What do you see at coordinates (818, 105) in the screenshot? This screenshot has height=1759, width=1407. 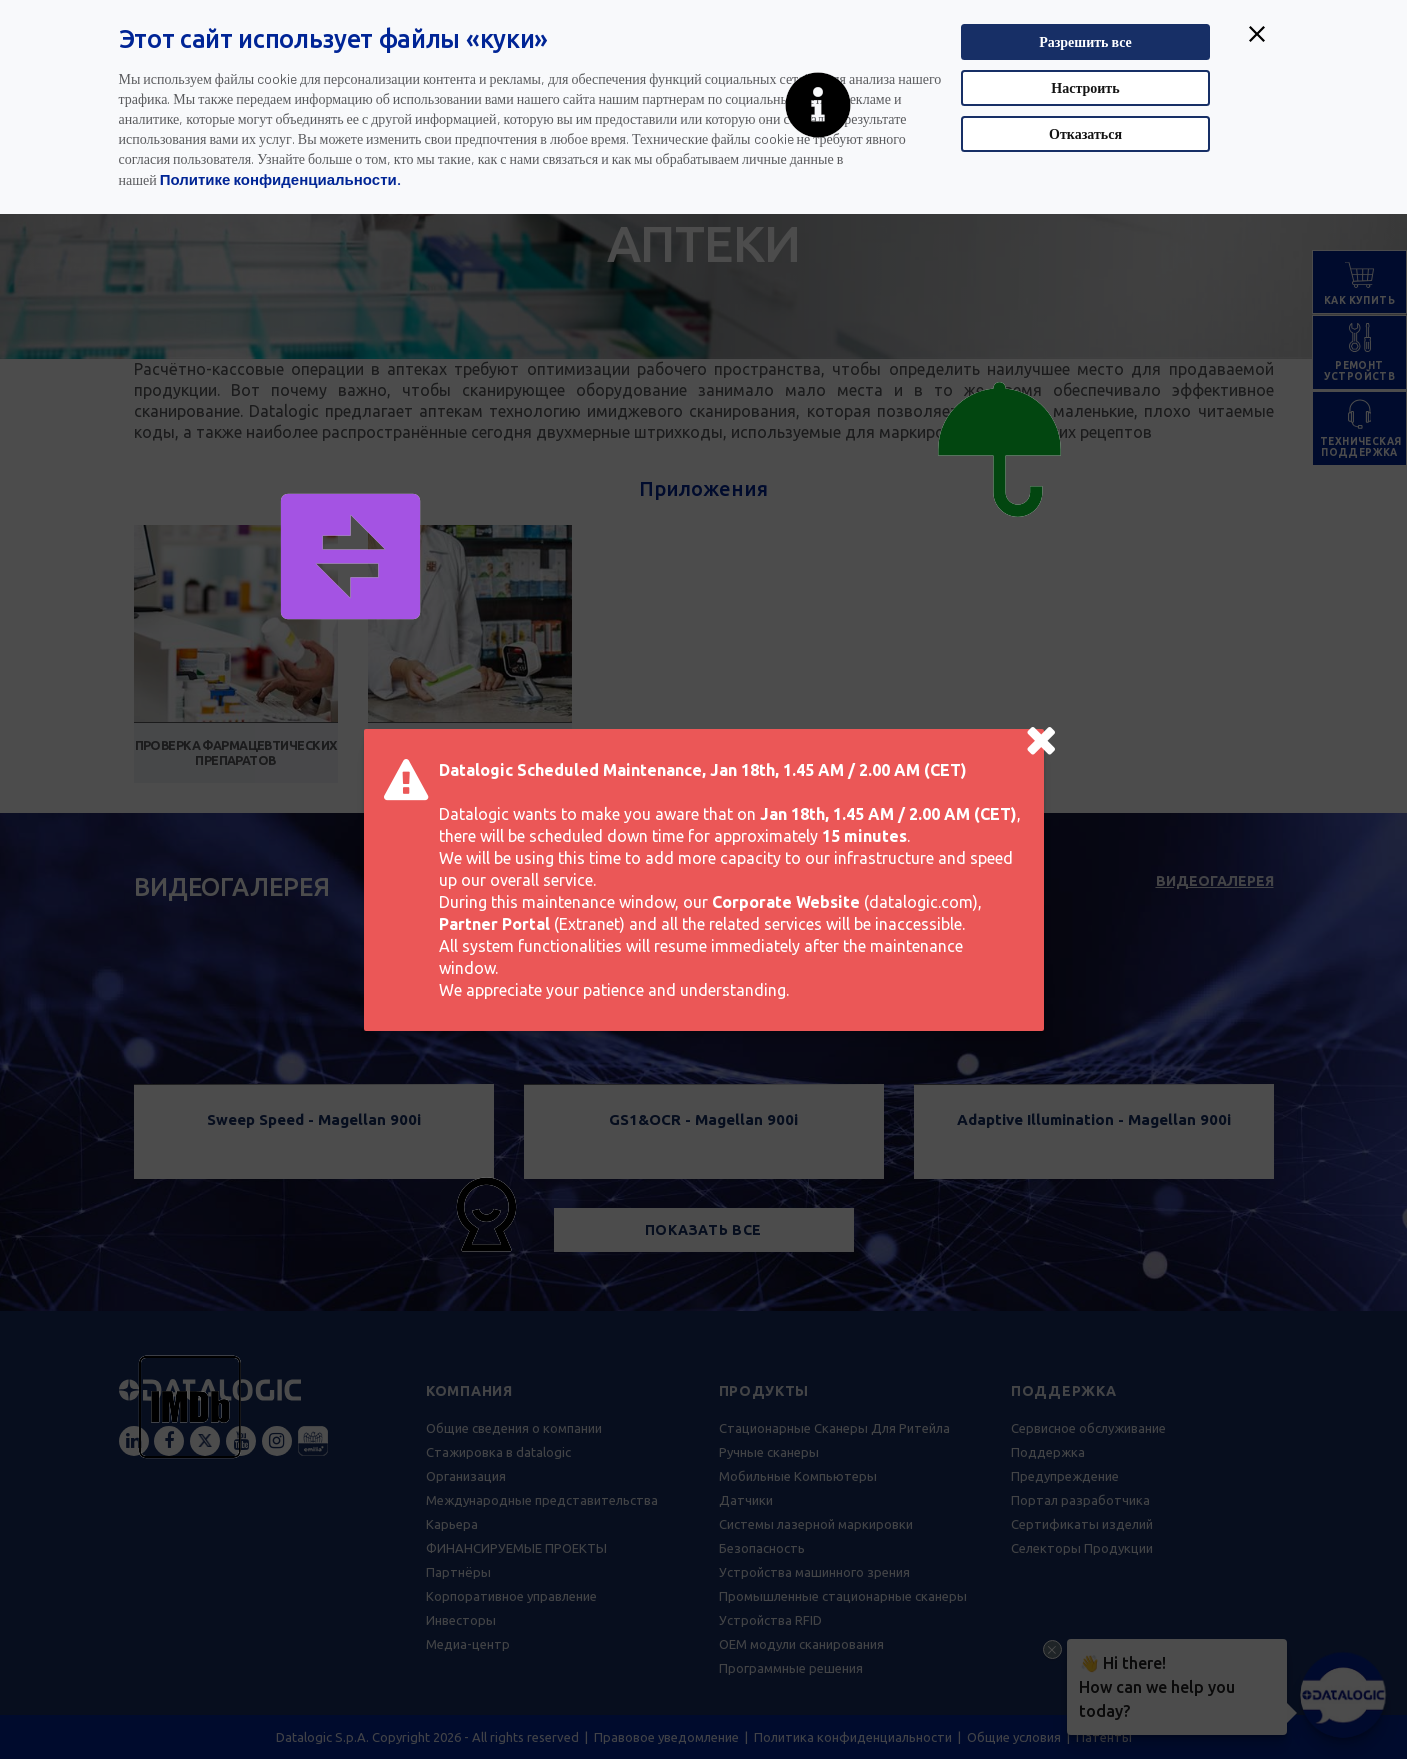 I see `view more information or details` at bounding box center [818, 105].